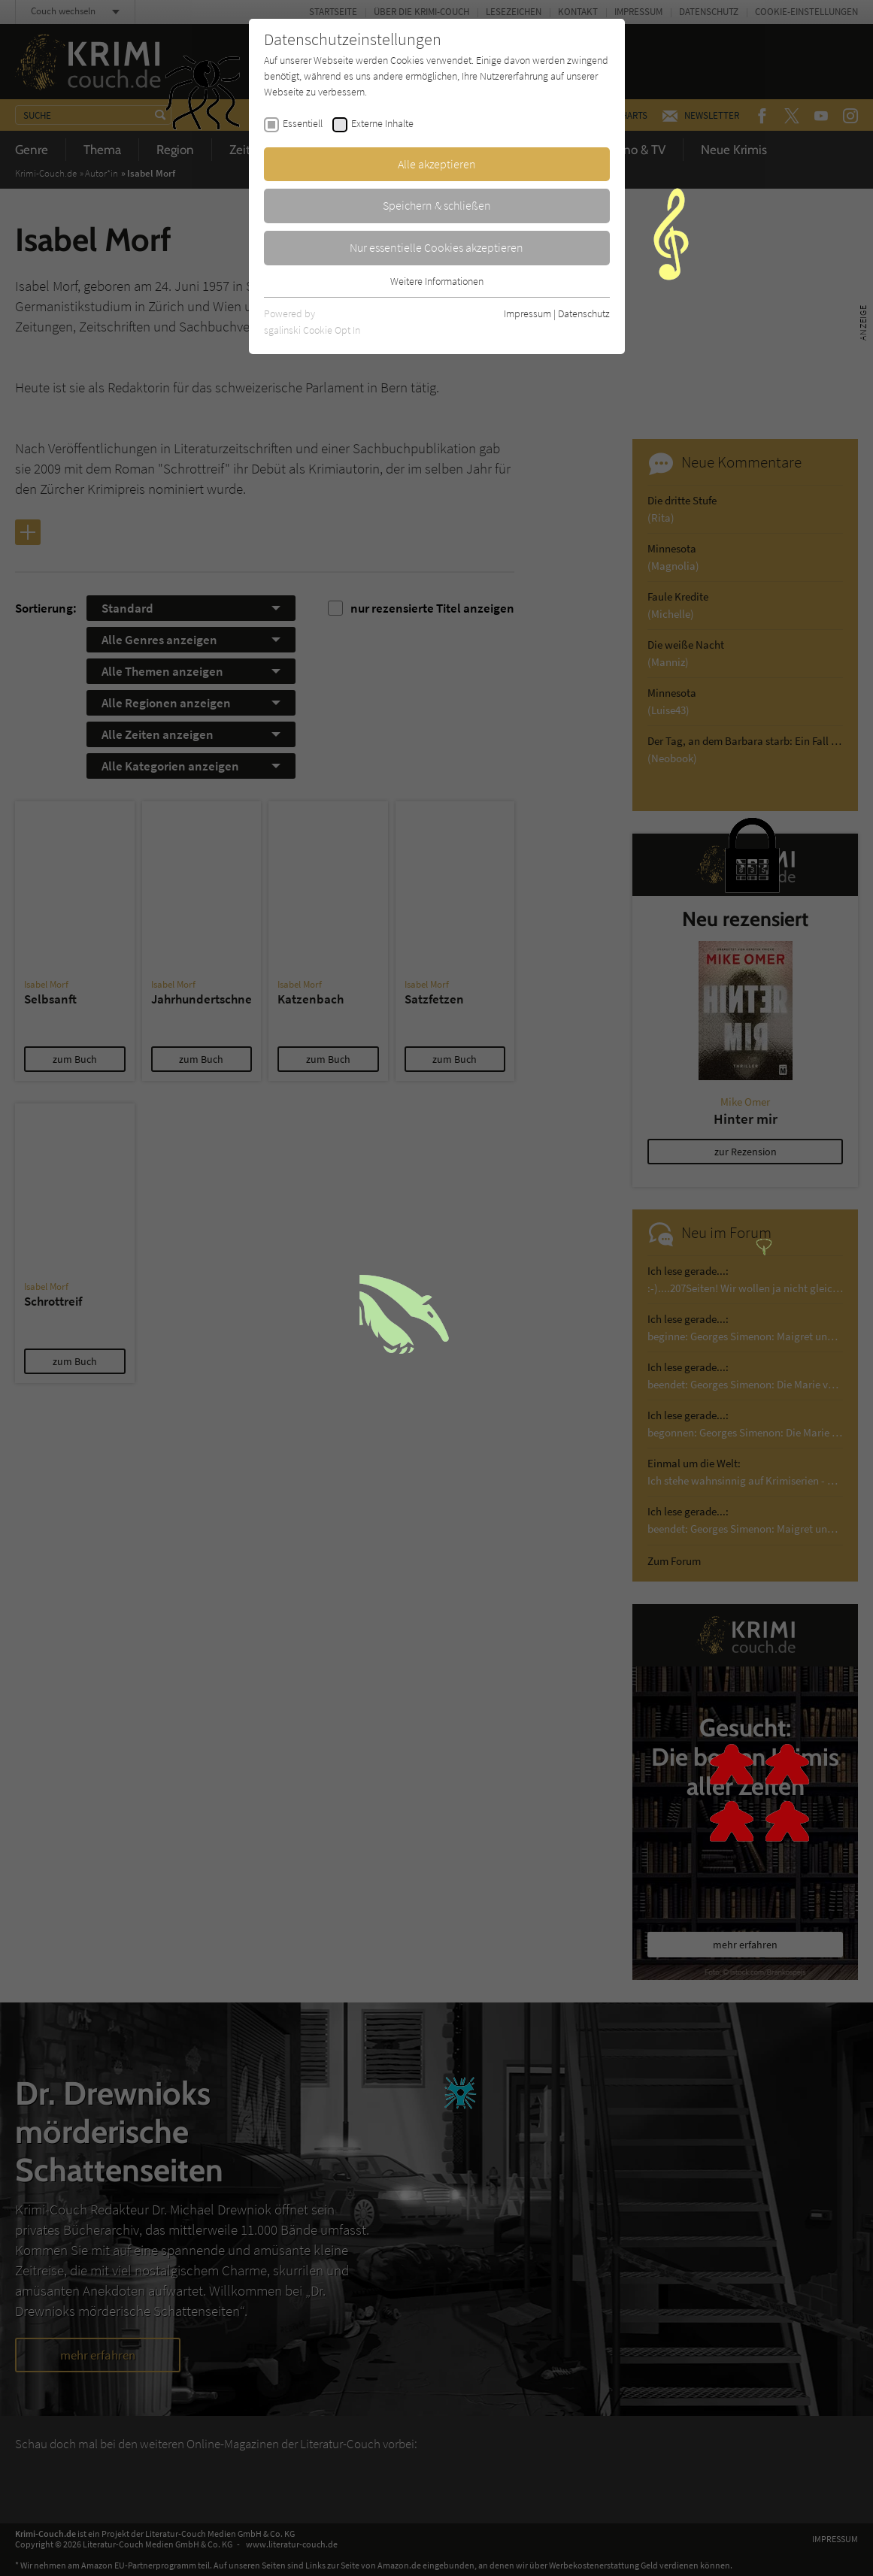  I want to click on equip a feather necklace accessory, so click(764, 1247).